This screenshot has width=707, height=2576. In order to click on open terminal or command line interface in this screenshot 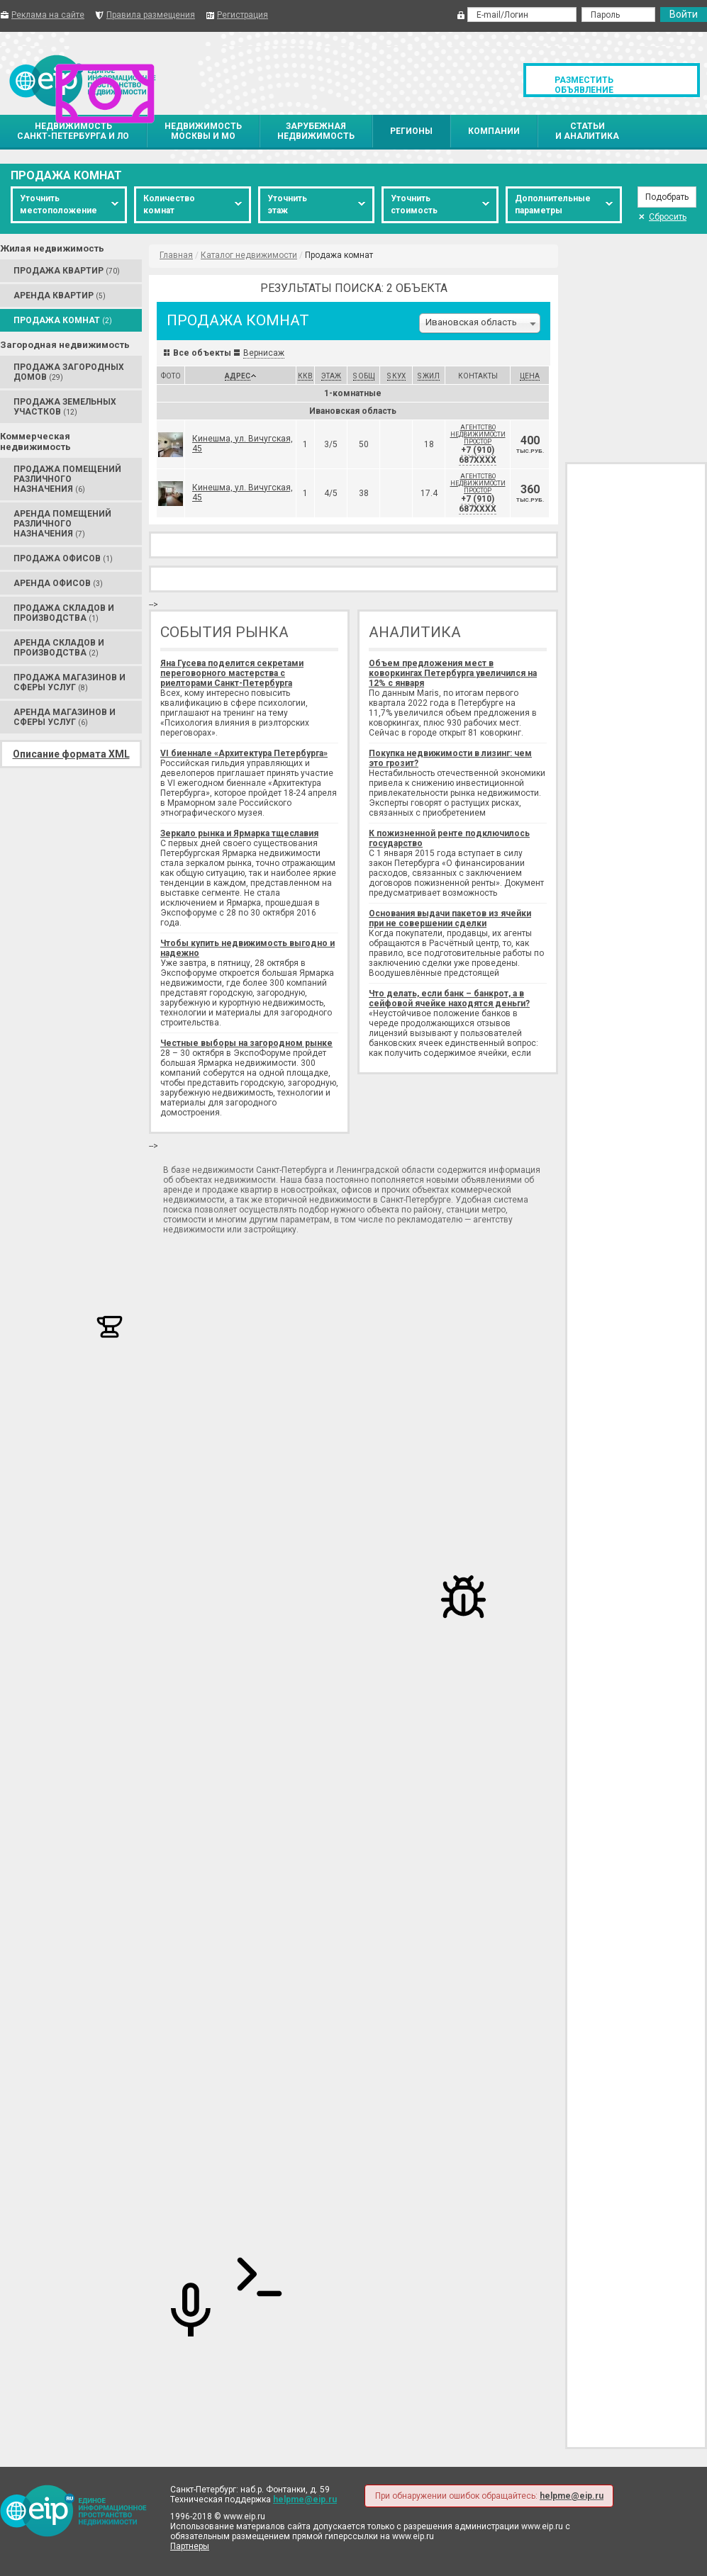, I will do `click(260, 2274)`.